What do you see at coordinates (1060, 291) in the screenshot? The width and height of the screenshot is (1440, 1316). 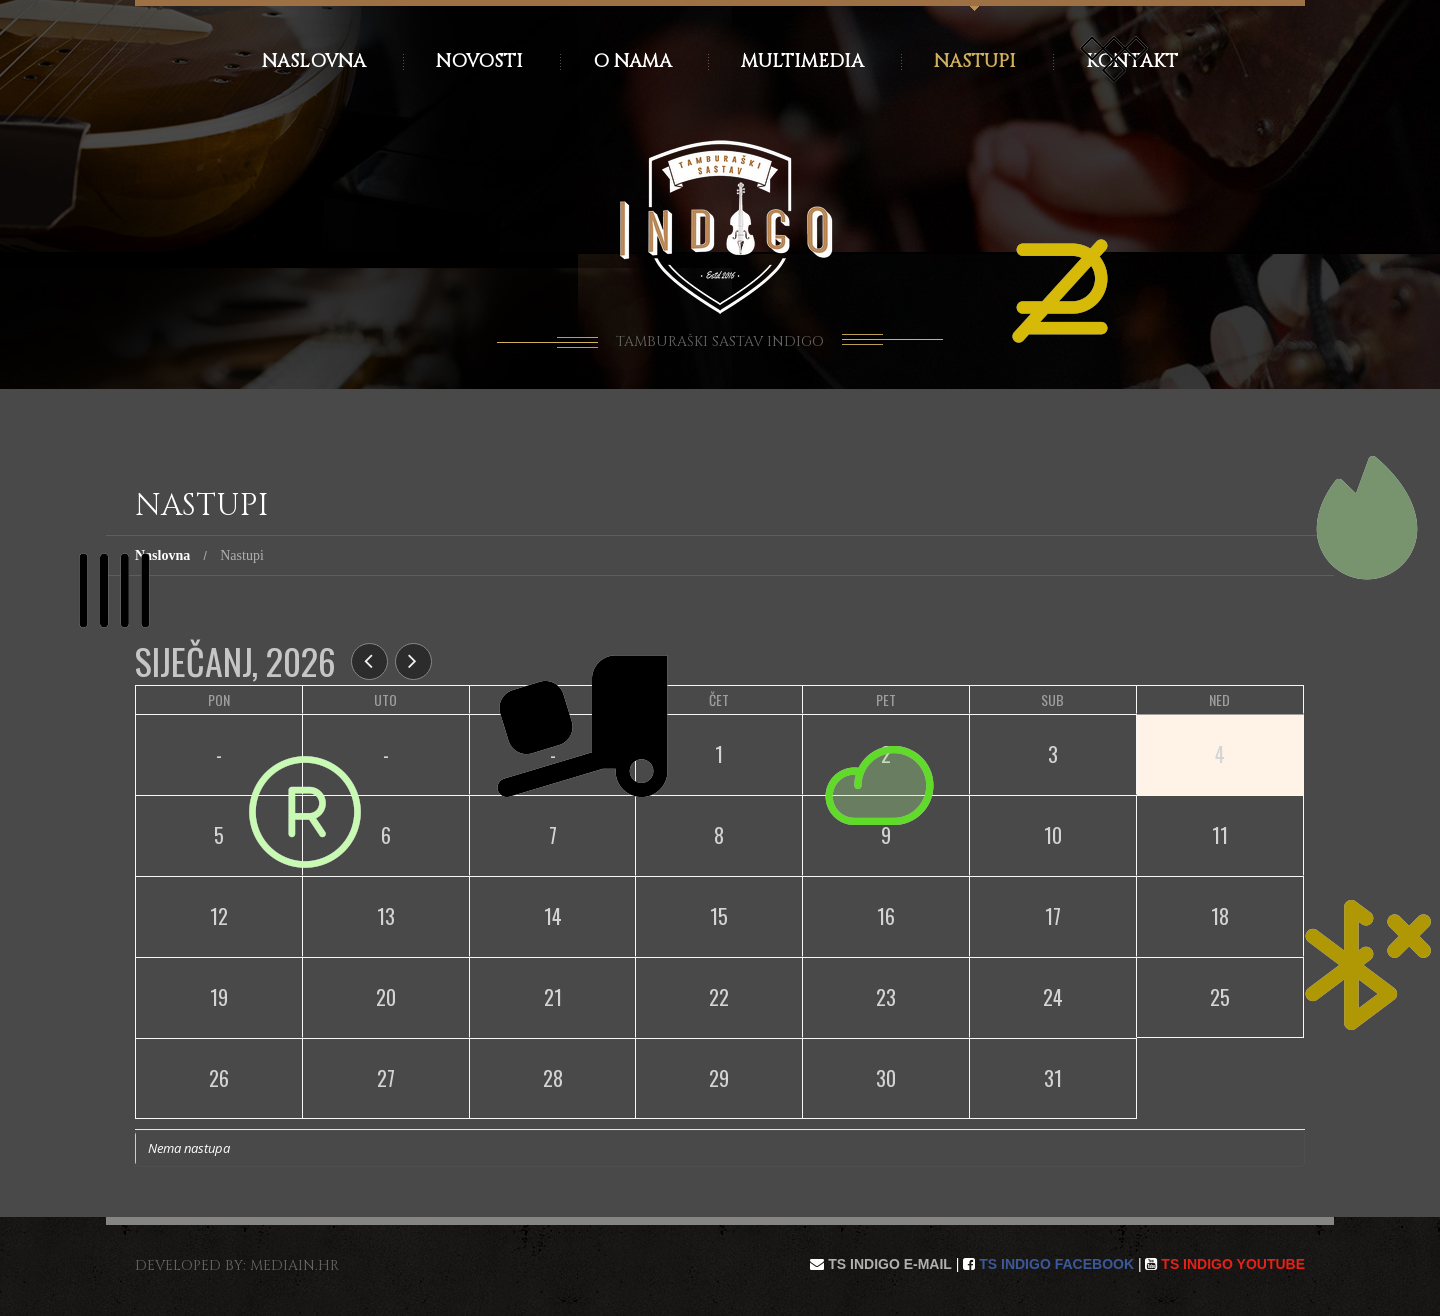 I see `indicates "not a superset of" in mathematical notation` at bounding box center [1060, 291].